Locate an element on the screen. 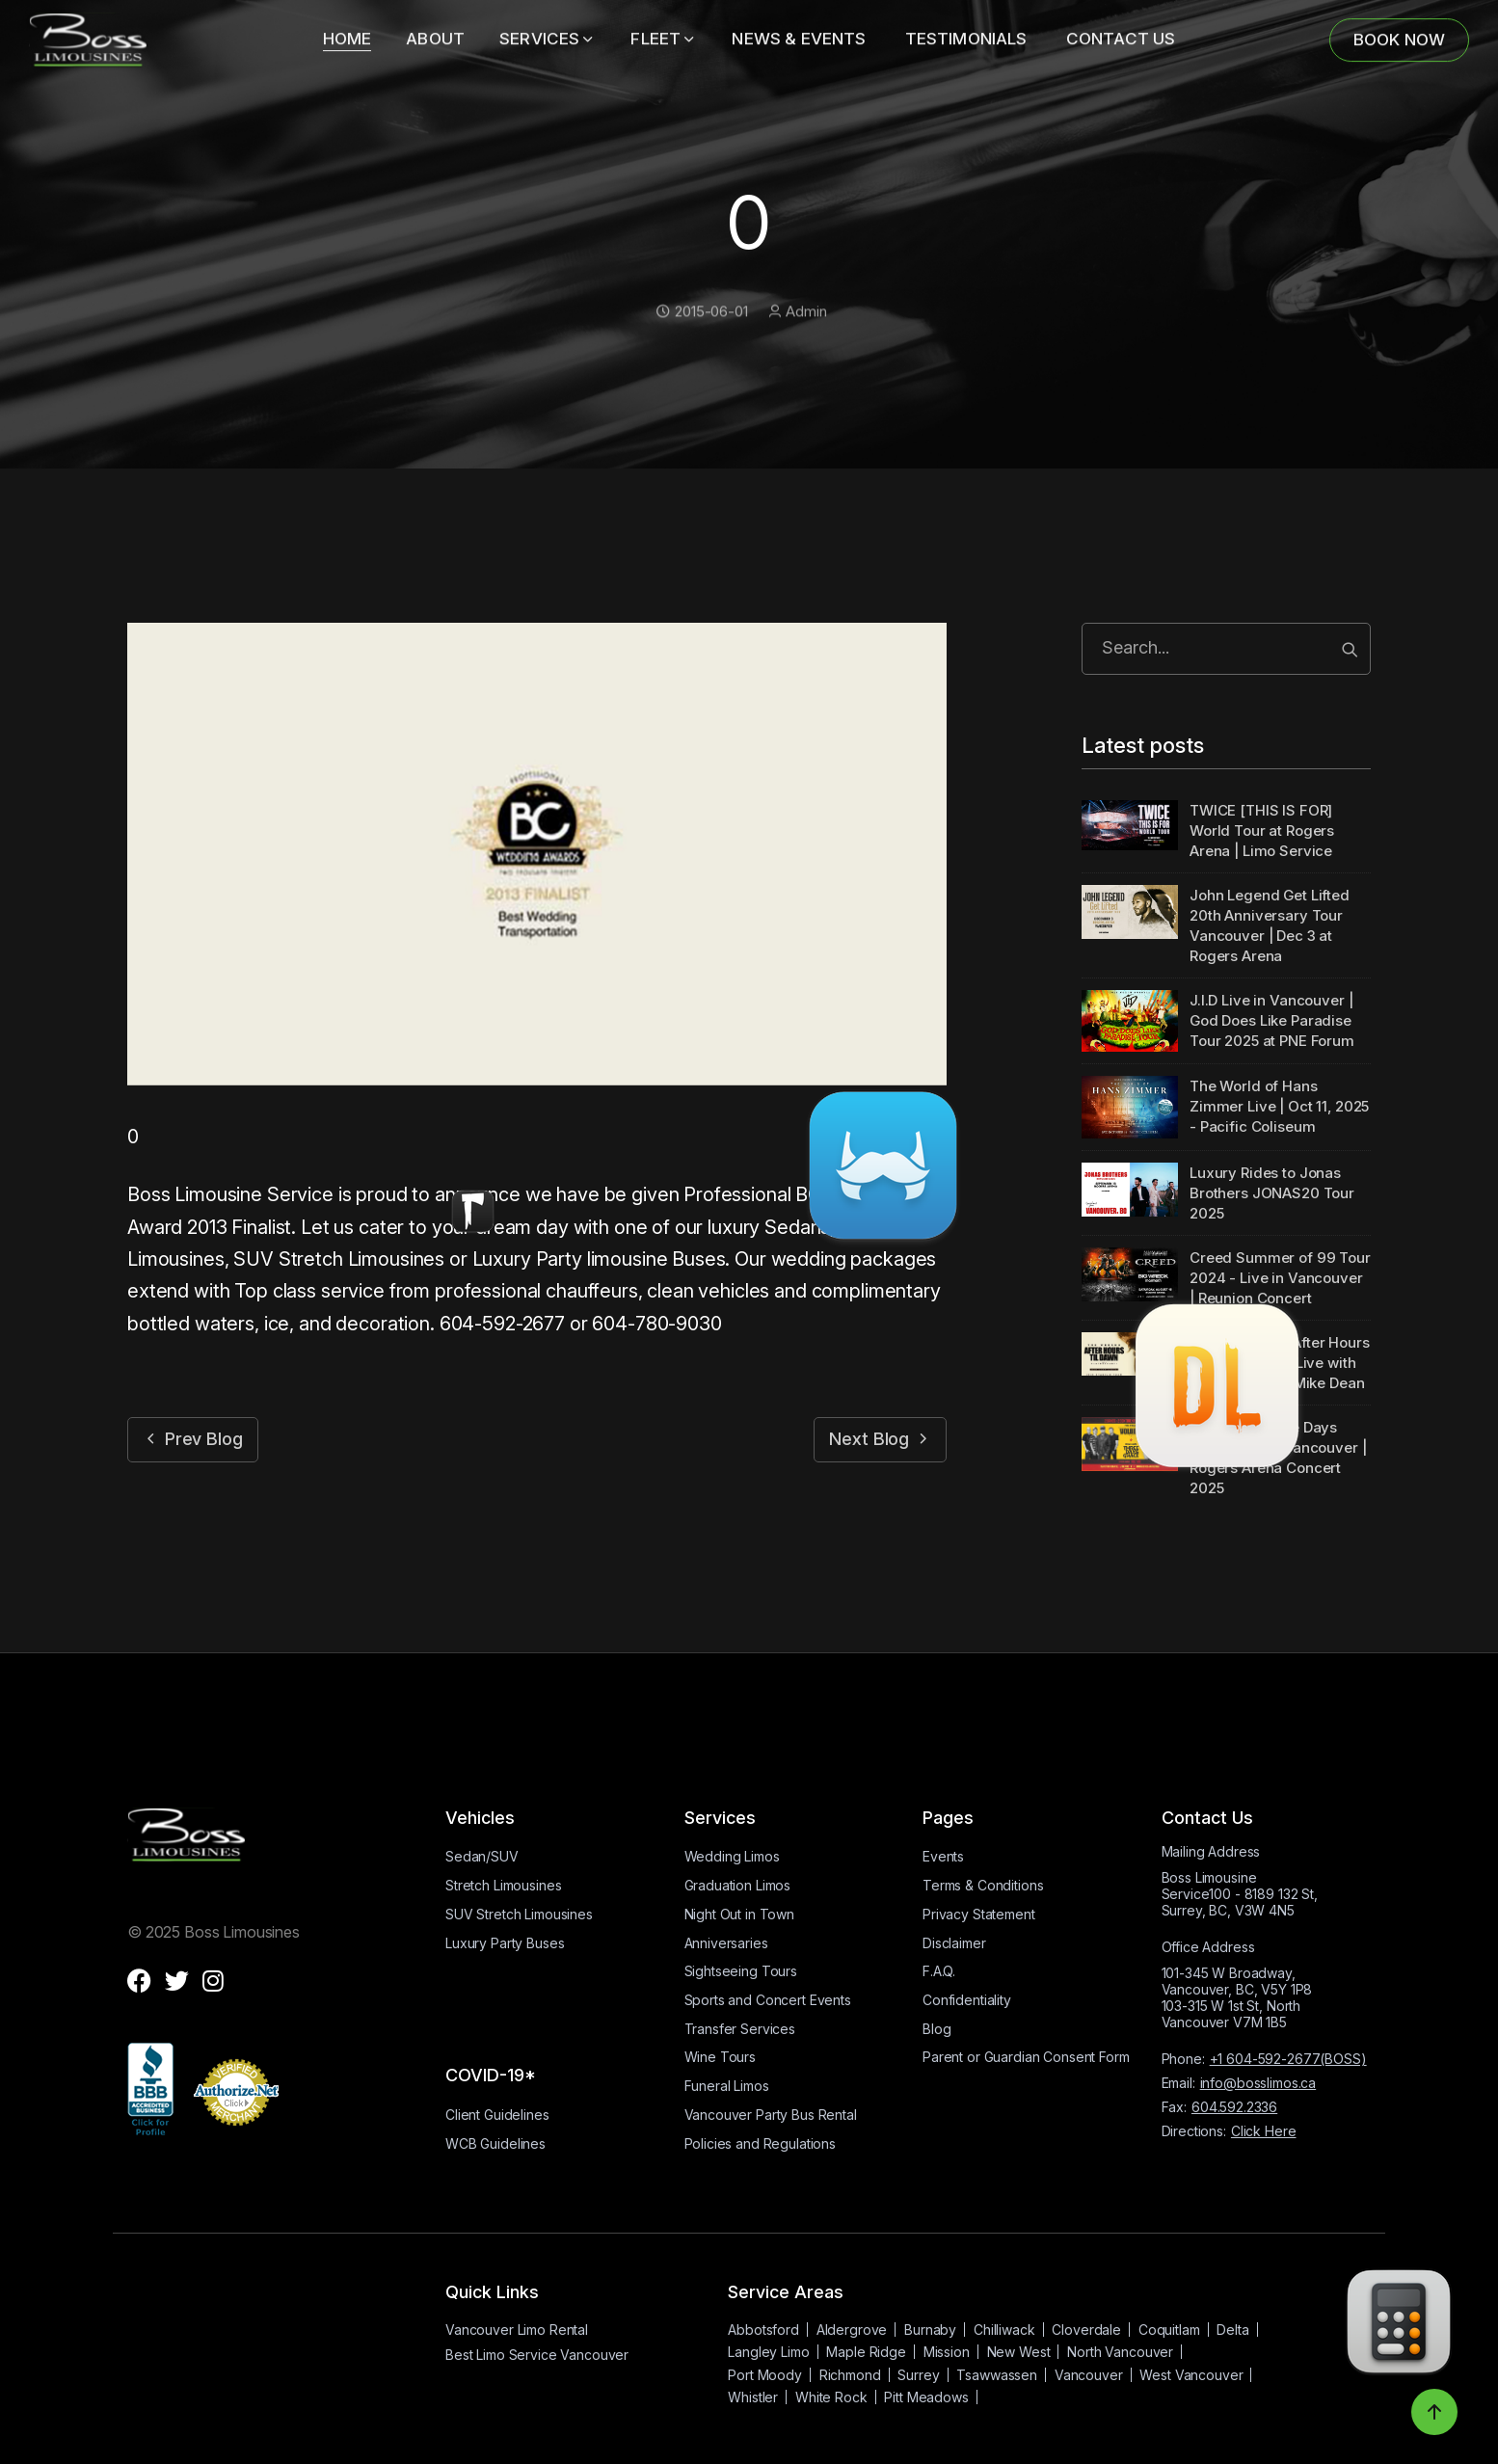 The width and height of the screenshot is (1498, 2464). launch The Long Dark game is located at coordinates (472, 1211).